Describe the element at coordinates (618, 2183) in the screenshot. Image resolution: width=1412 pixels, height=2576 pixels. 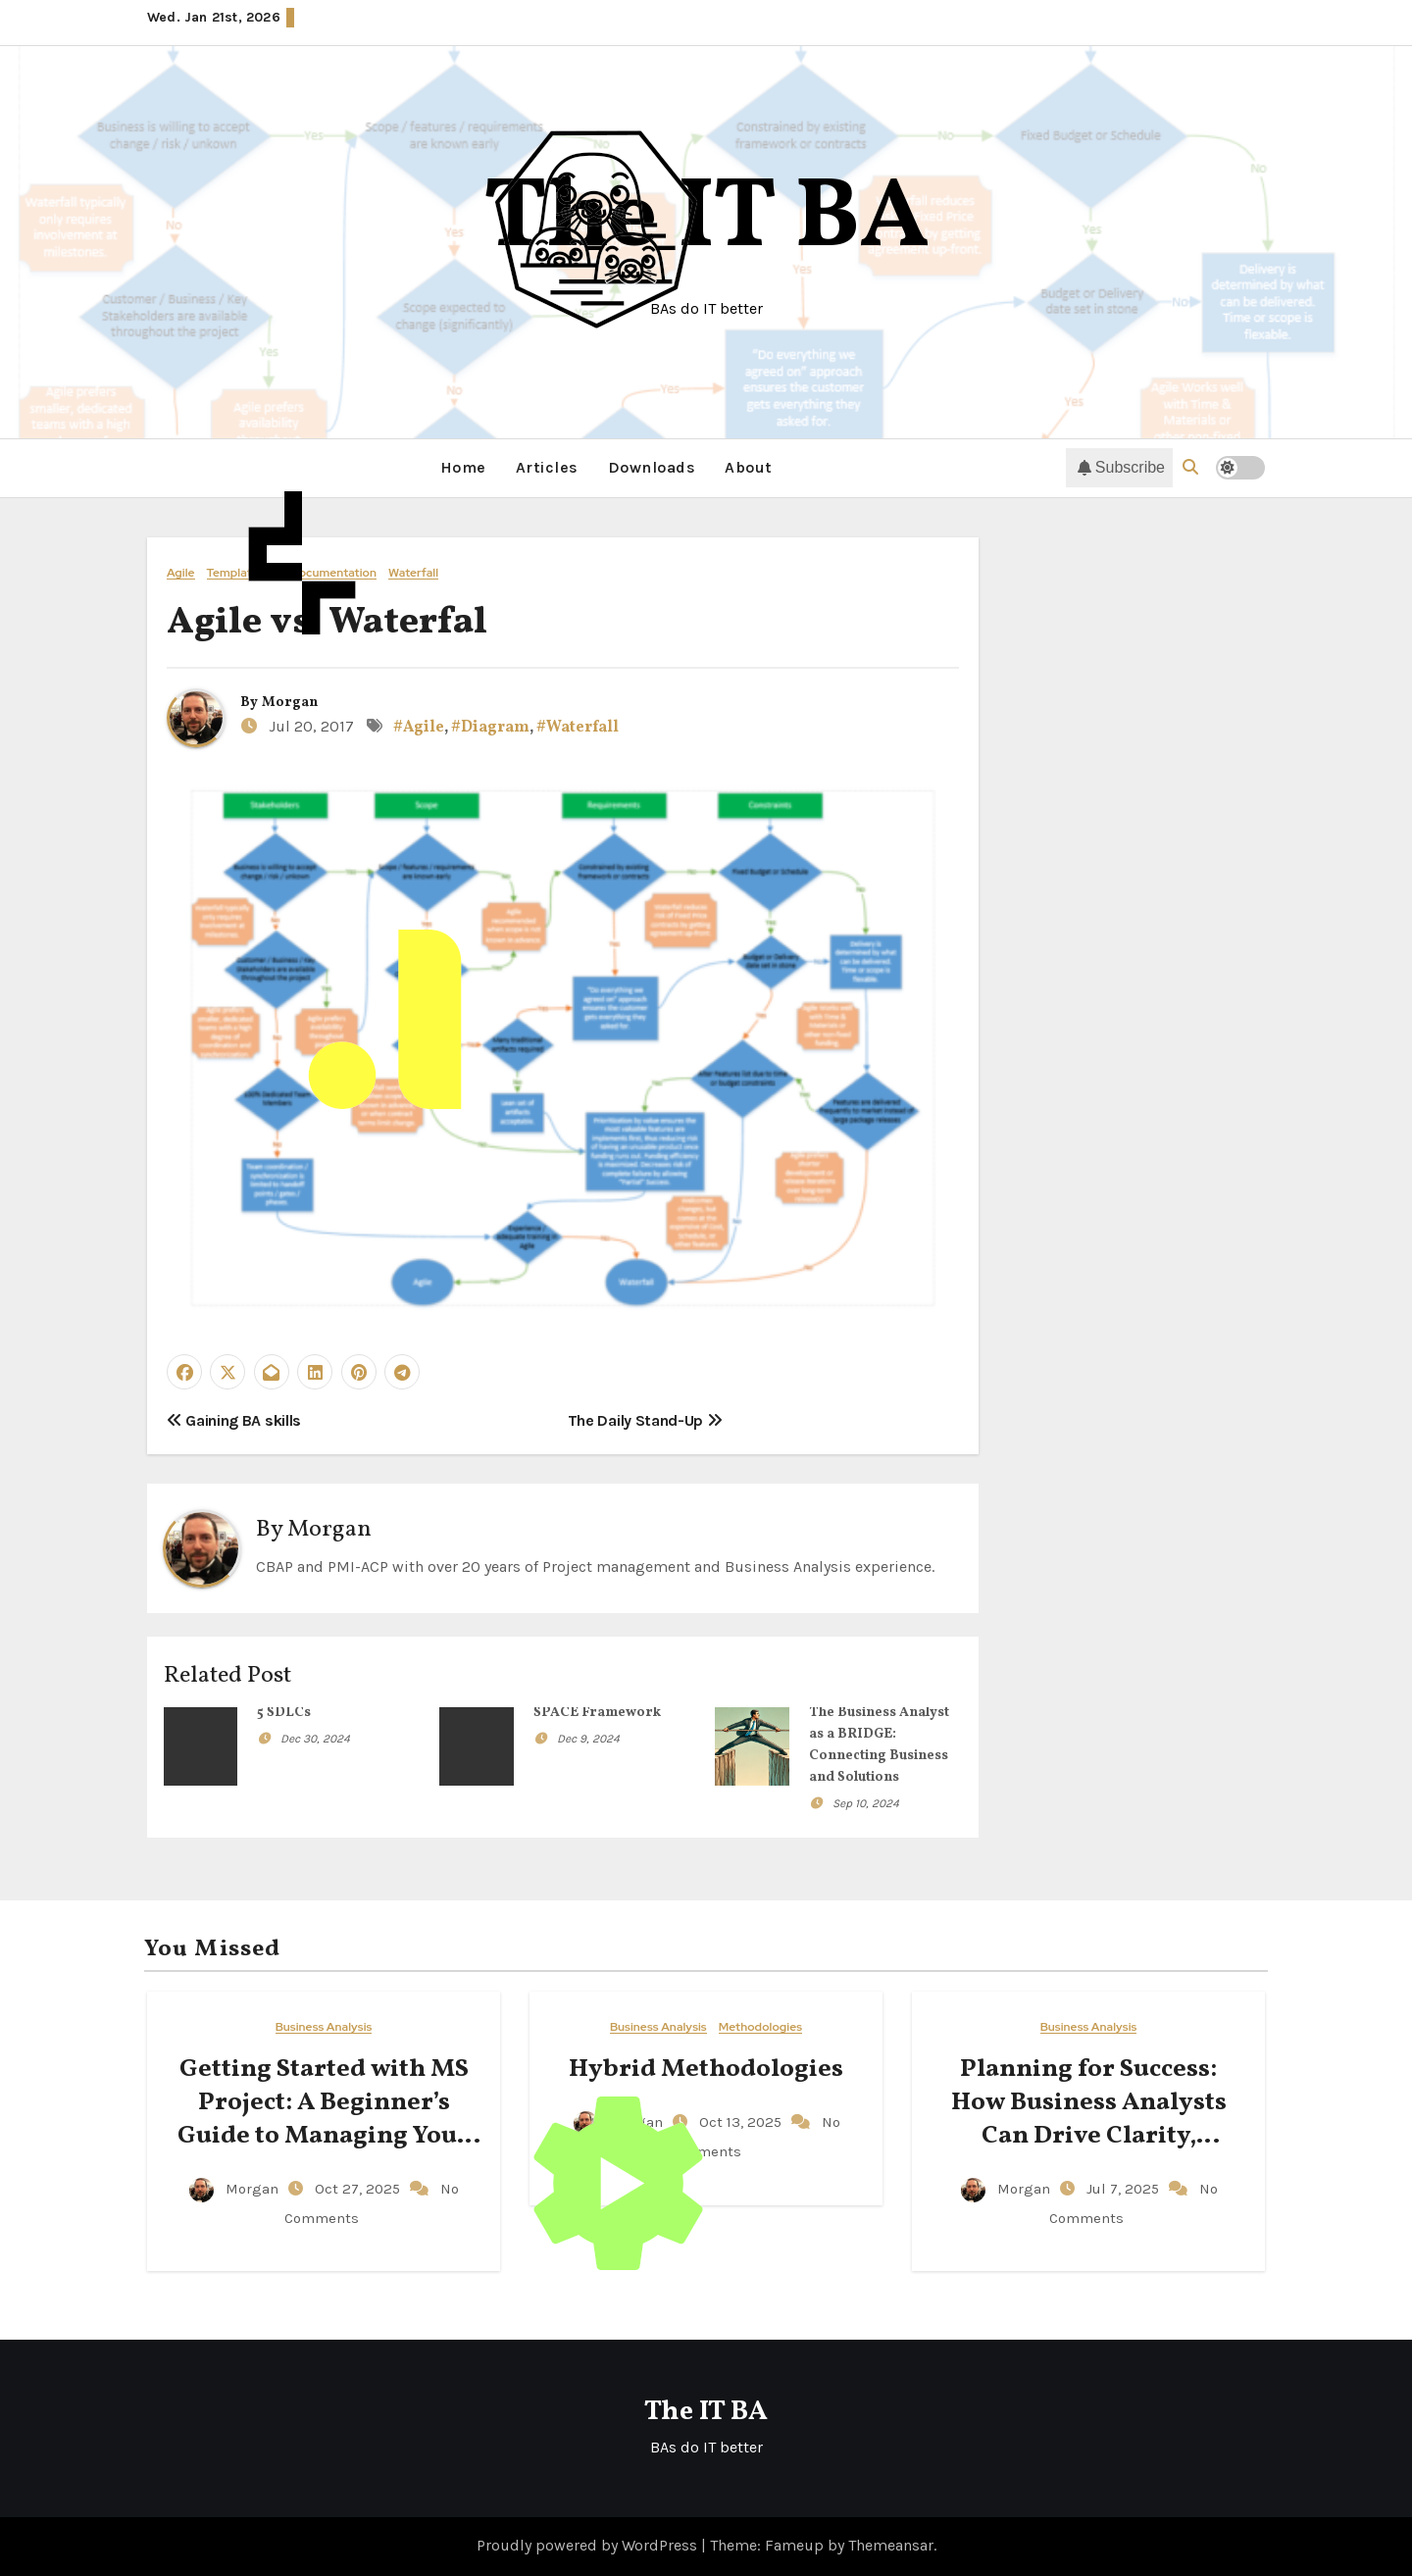
I see `open YouTube Studio app` at that location.